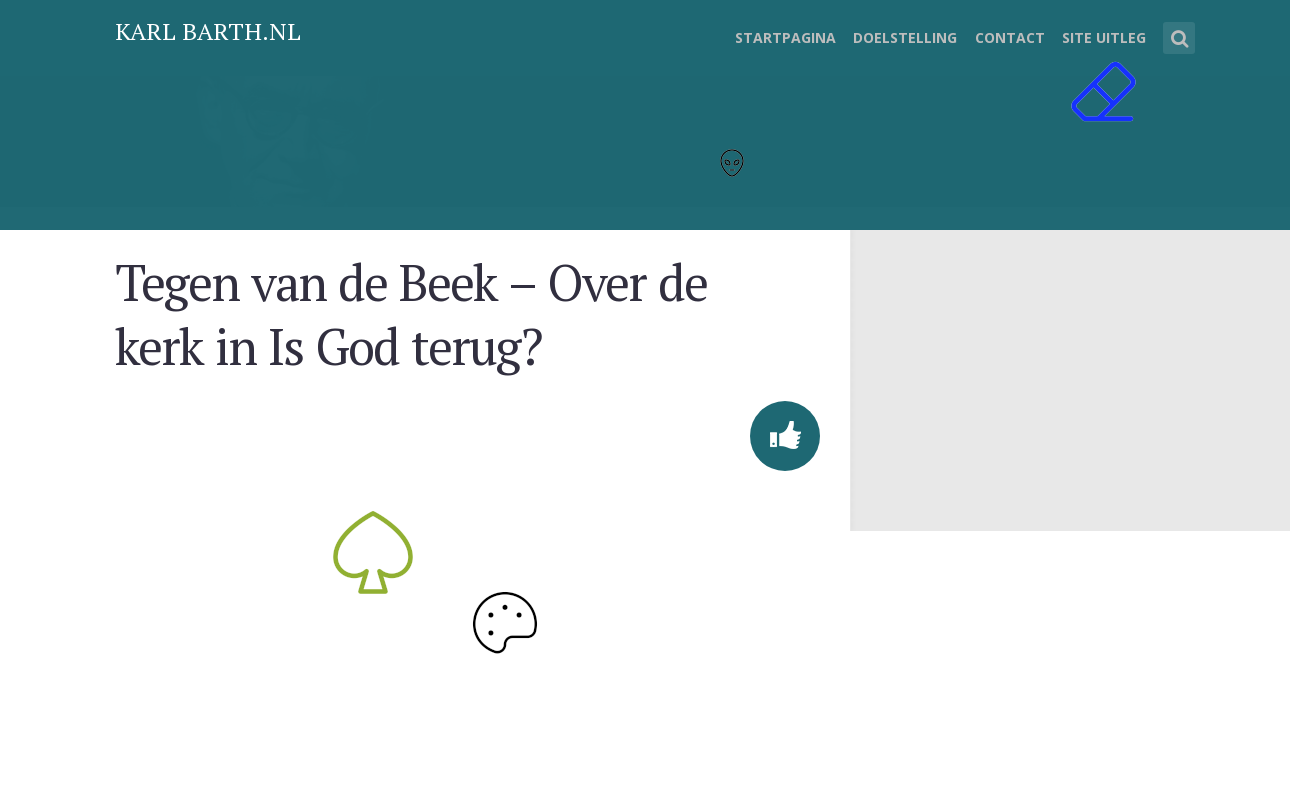 This screenshot has width=1290, height=796. What do you see at coordinates (373, 554) in the screenshot?
I see `spade suit symbol for card games` at bounding box center [373, 554].